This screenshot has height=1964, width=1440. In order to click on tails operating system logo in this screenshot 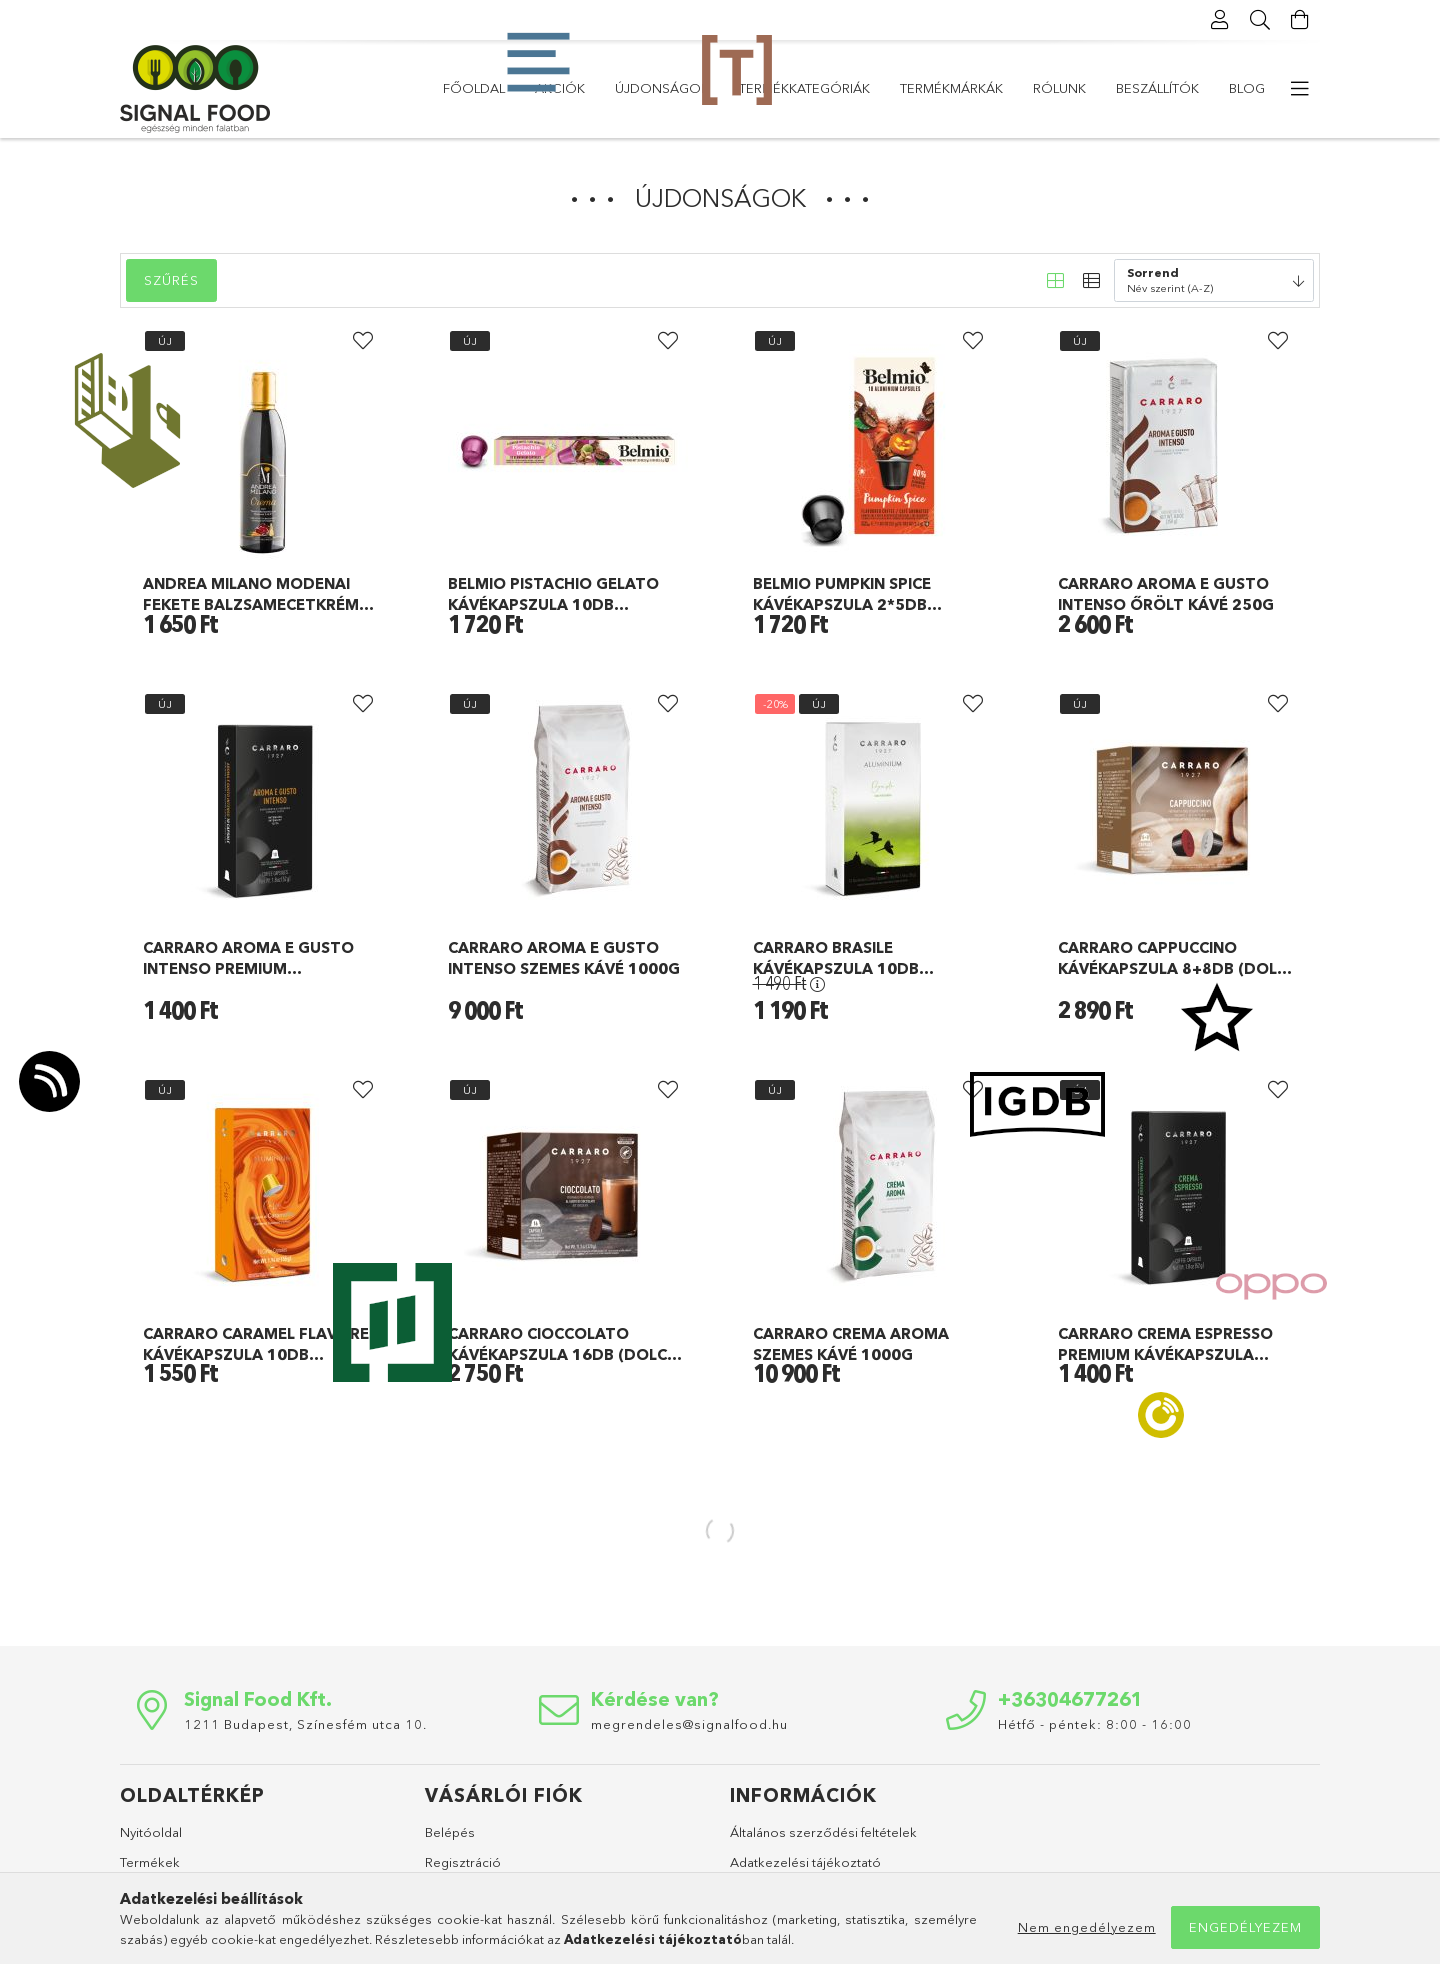, I will do `click(127, 420)`.